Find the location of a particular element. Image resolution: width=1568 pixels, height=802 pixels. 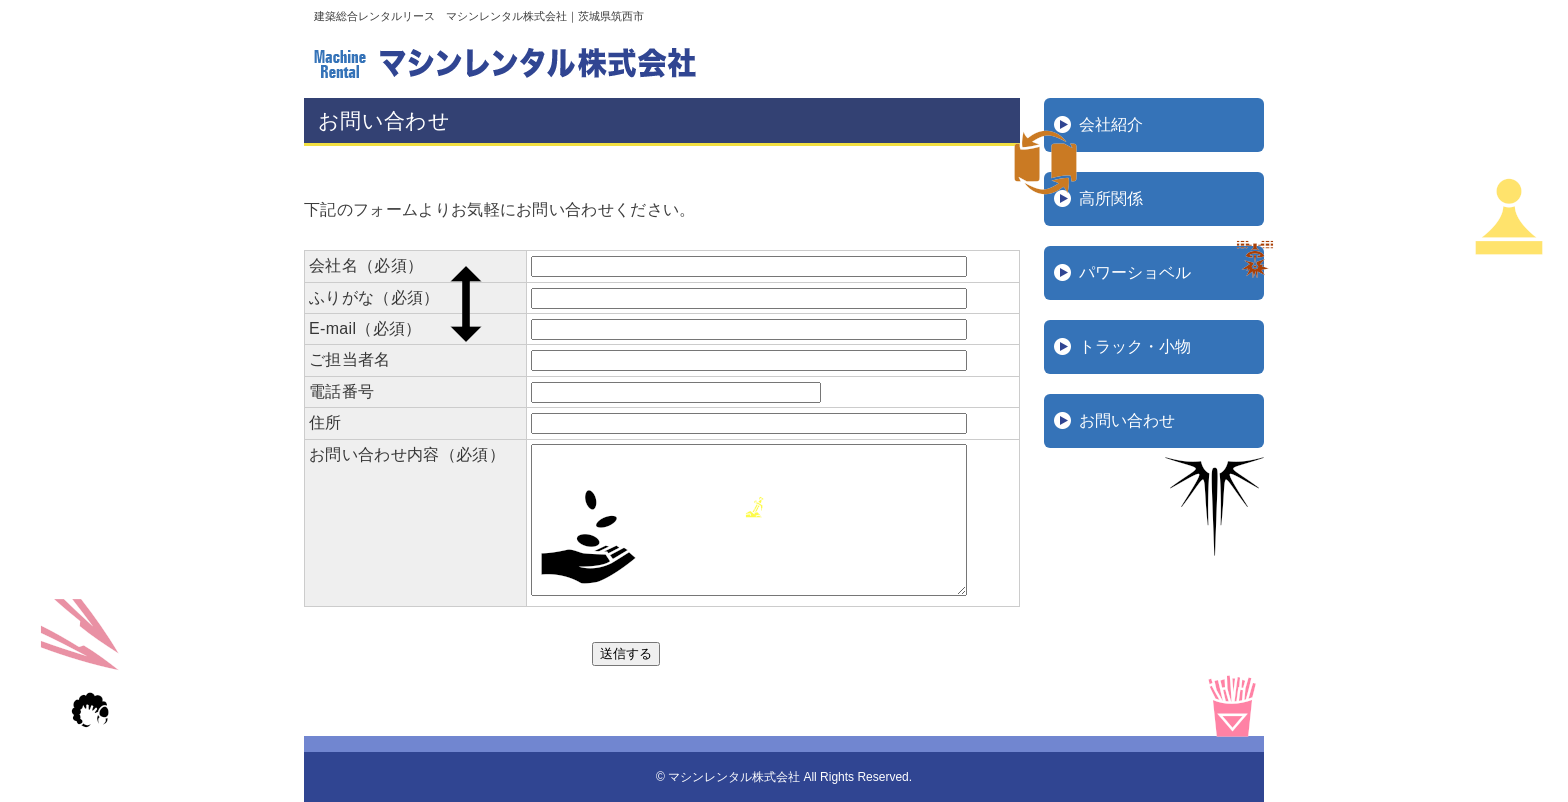

access satellite communication features is located at coordinates (1255, 259).